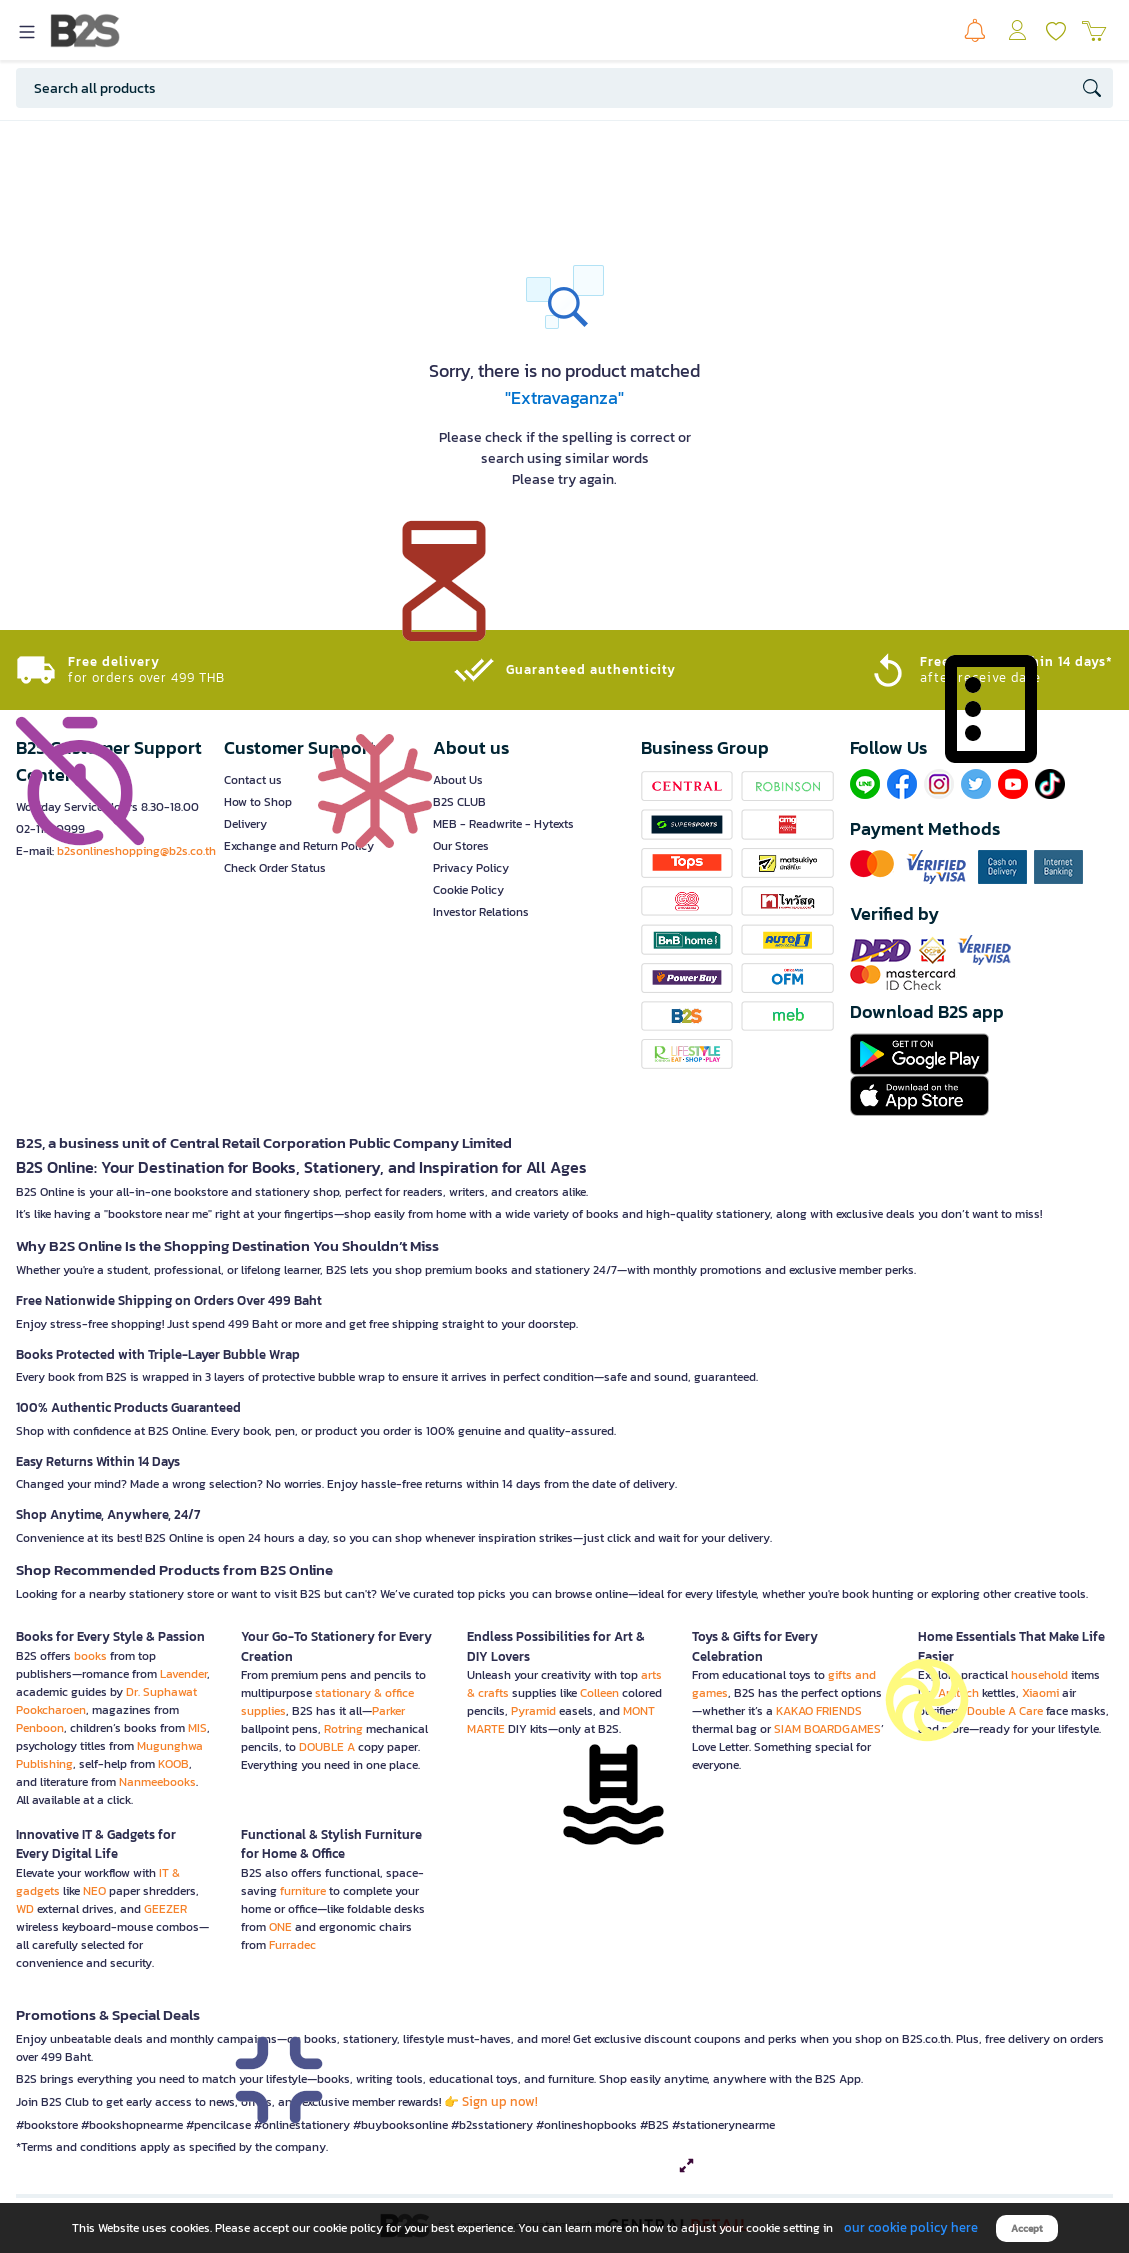  Describe the element at coordinates (80, 781) in the screenshot. I see `disable or cancel timer` at that location.